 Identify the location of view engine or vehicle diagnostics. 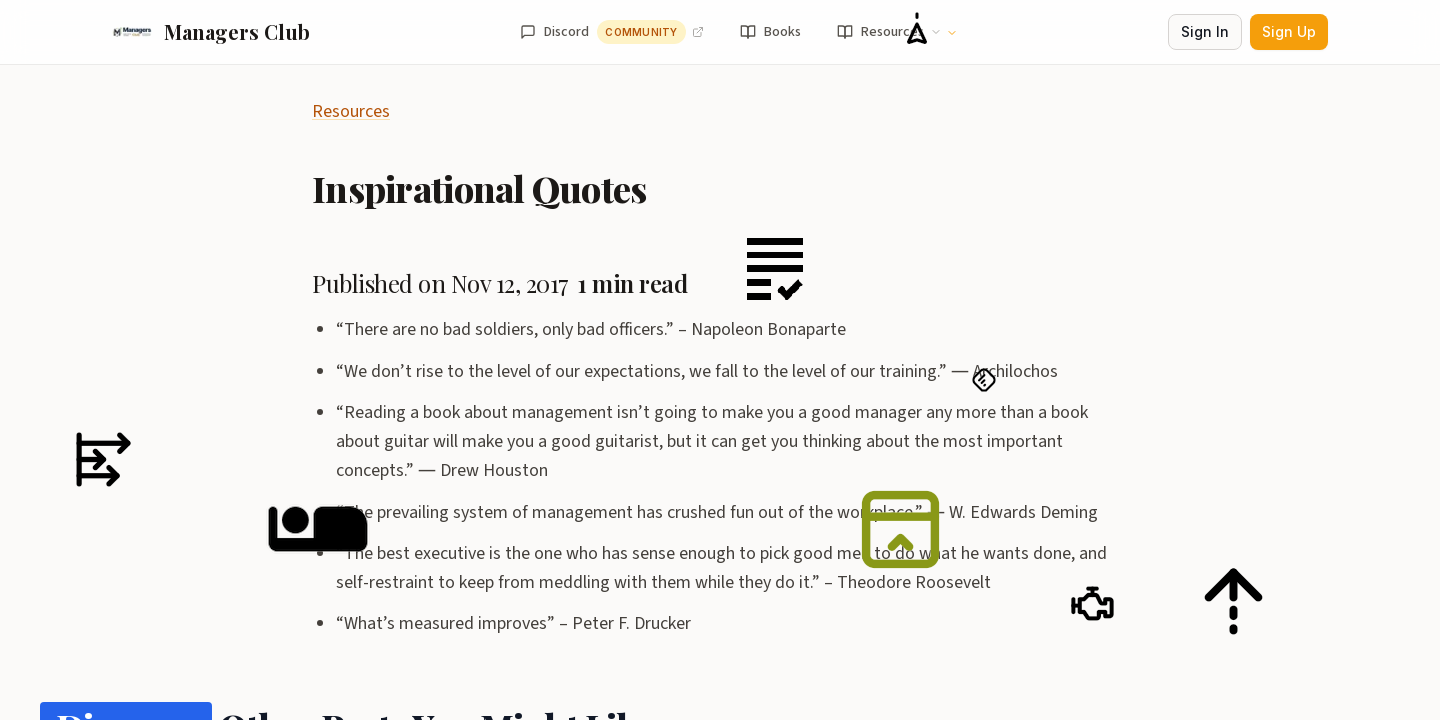
(1092, 603).